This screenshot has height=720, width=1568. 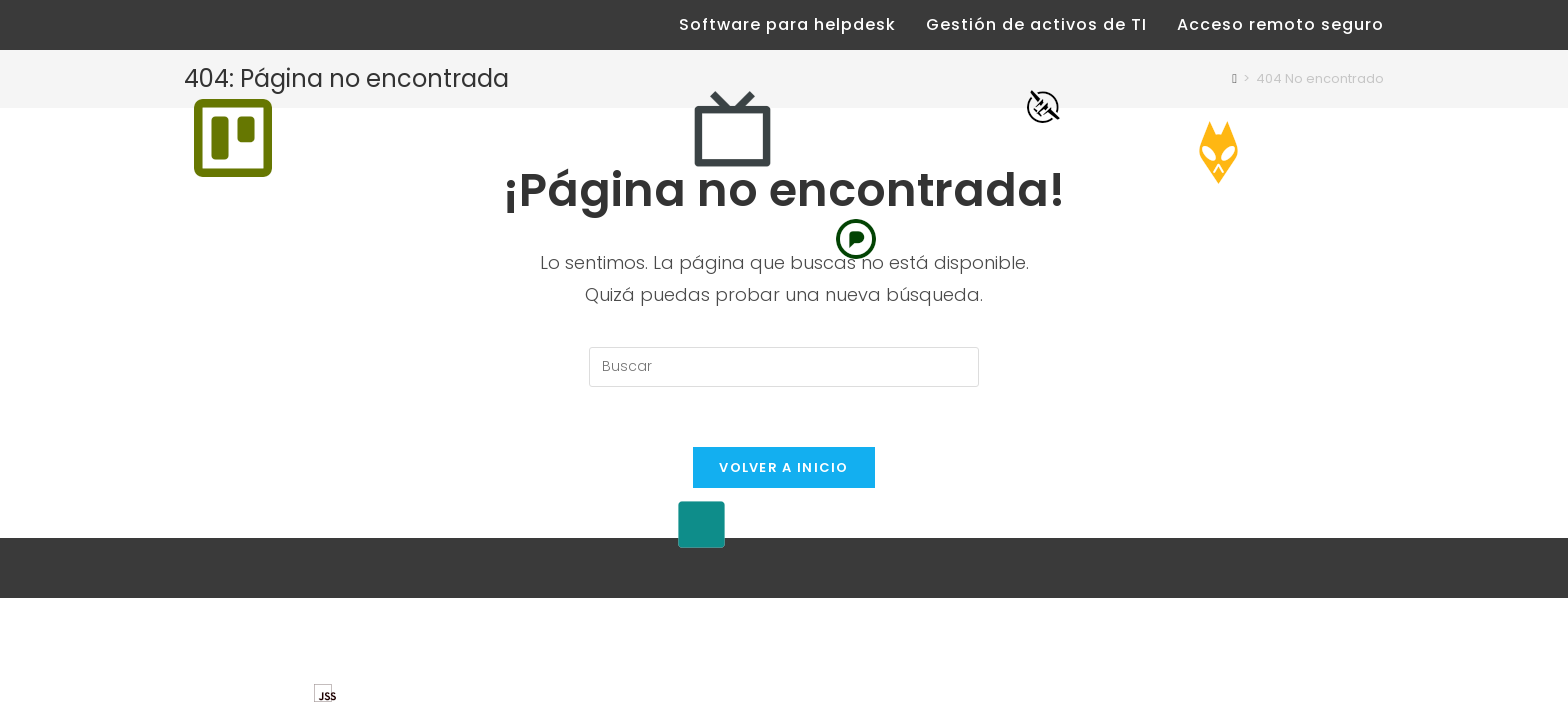 What do you see at coordinates (856, 239) in the screenshot?
I see `open the pixelfed app` at bounding box center [856, 239].